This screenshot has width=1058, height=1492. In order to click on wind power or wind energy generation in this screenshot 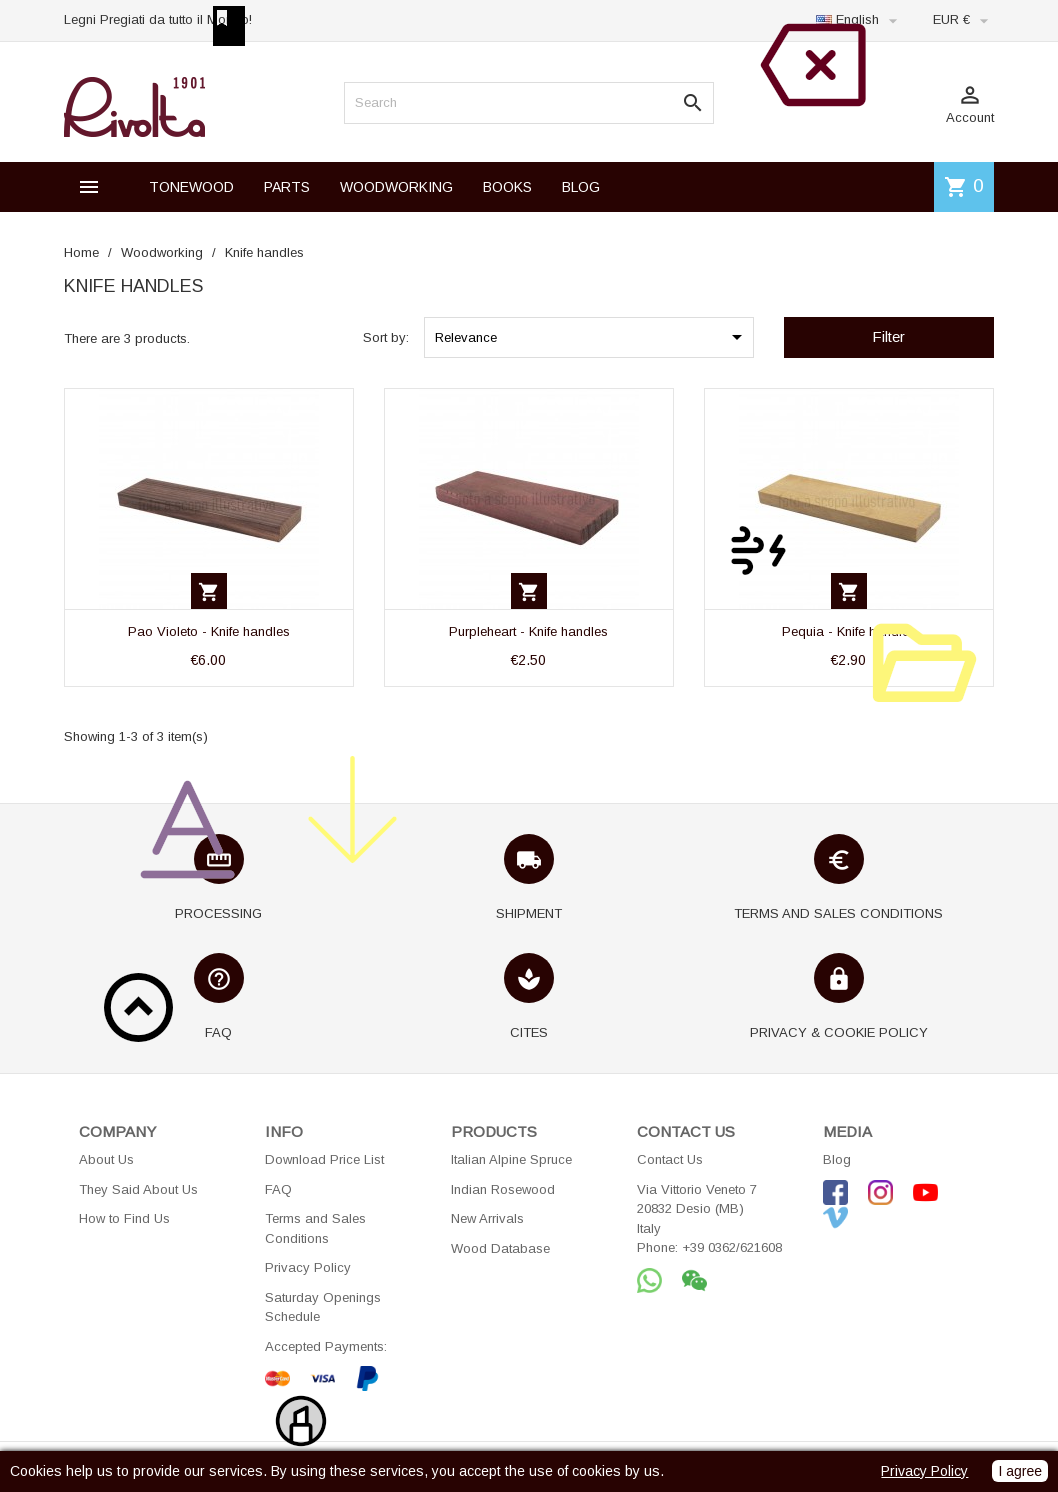, I will do `click(758, 550)`.